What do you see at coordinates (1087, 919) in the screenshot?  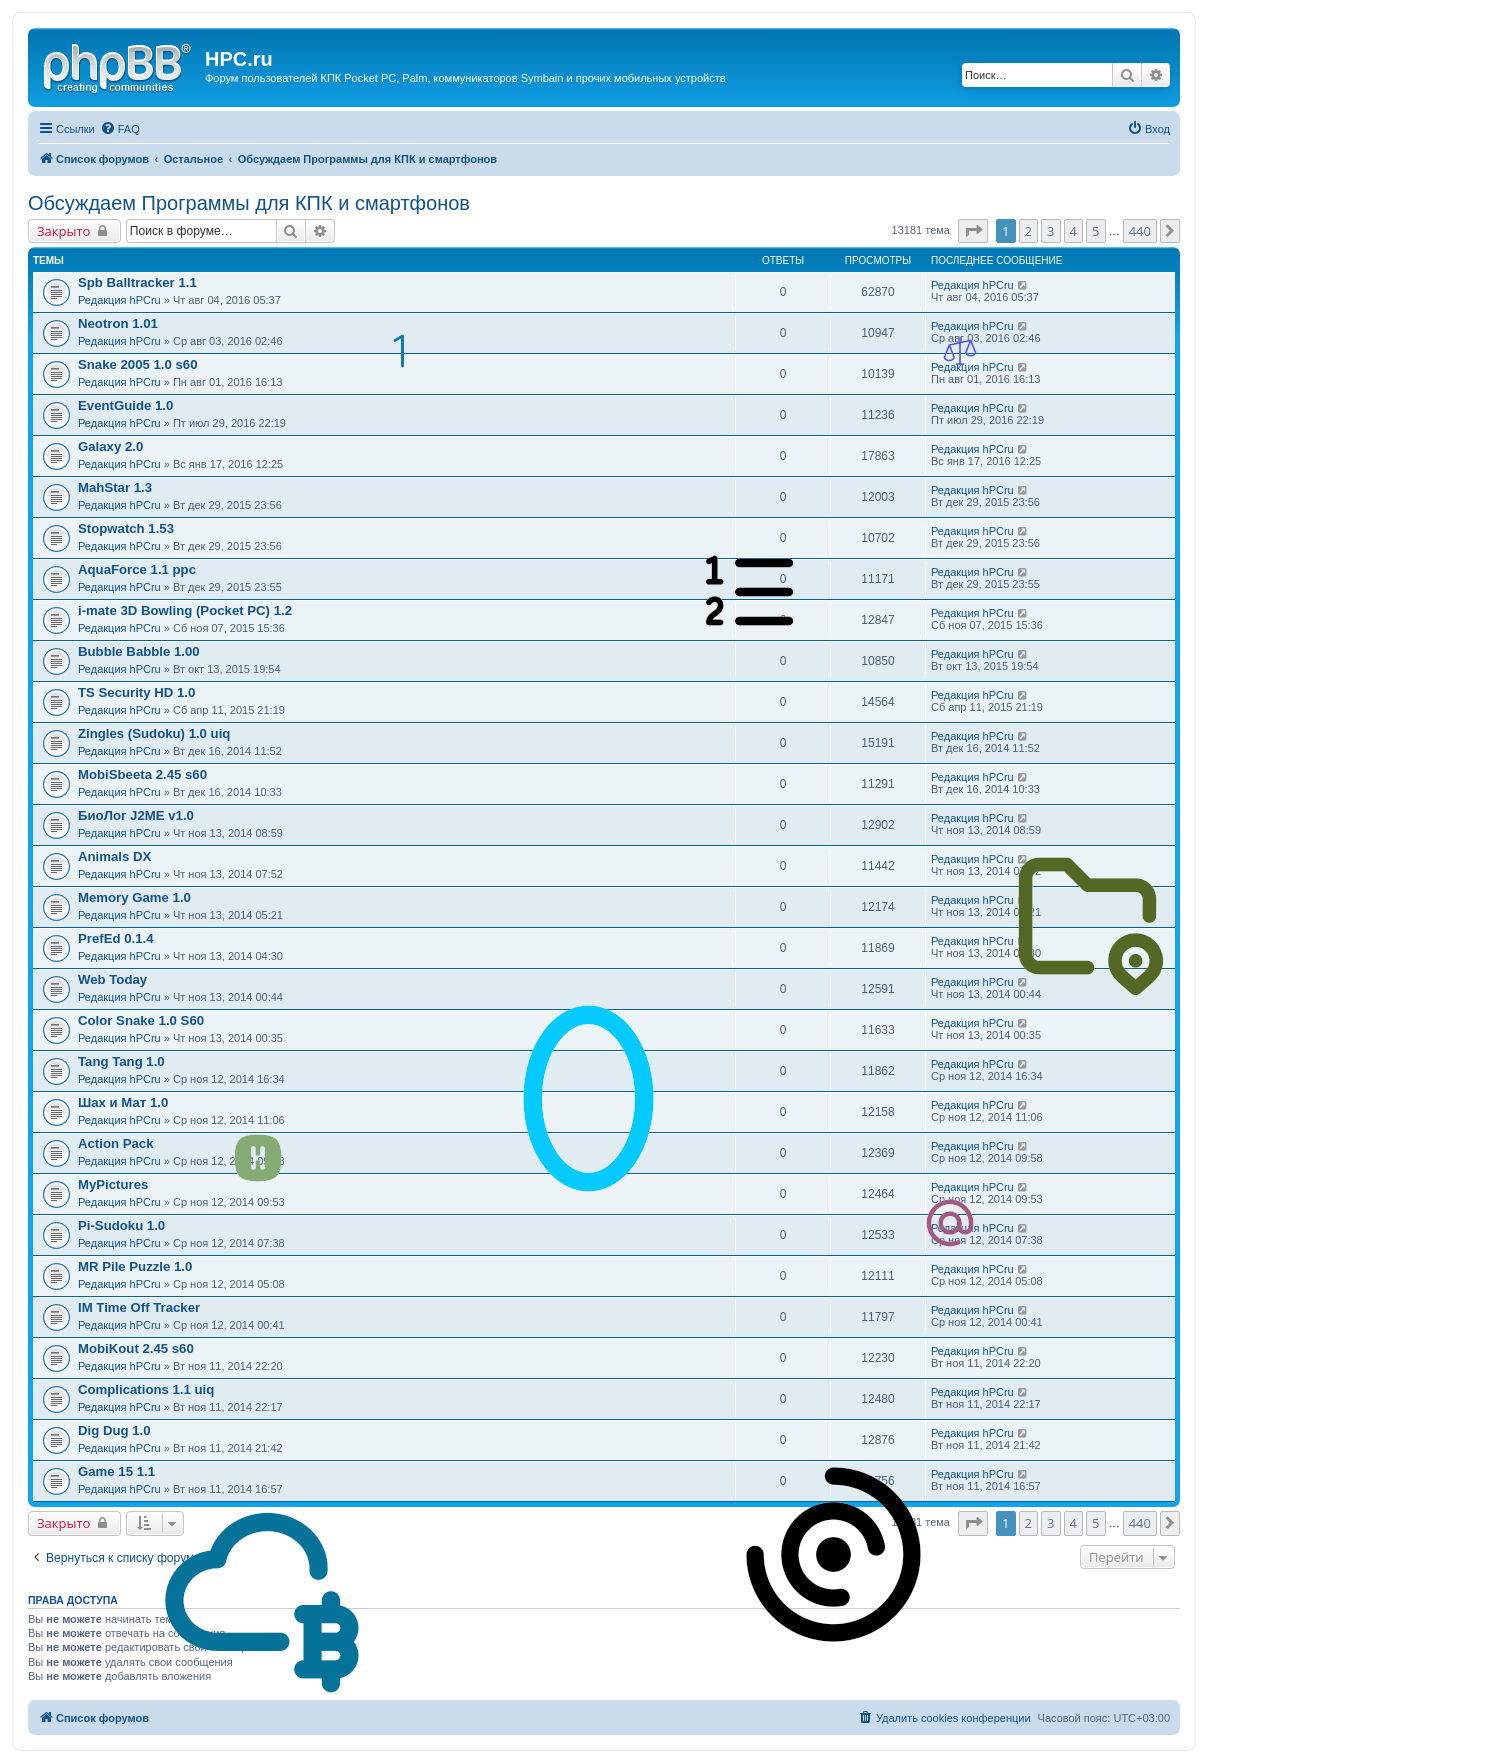 I see `pin a folder to quick access` at bounding box center [1087, 919].